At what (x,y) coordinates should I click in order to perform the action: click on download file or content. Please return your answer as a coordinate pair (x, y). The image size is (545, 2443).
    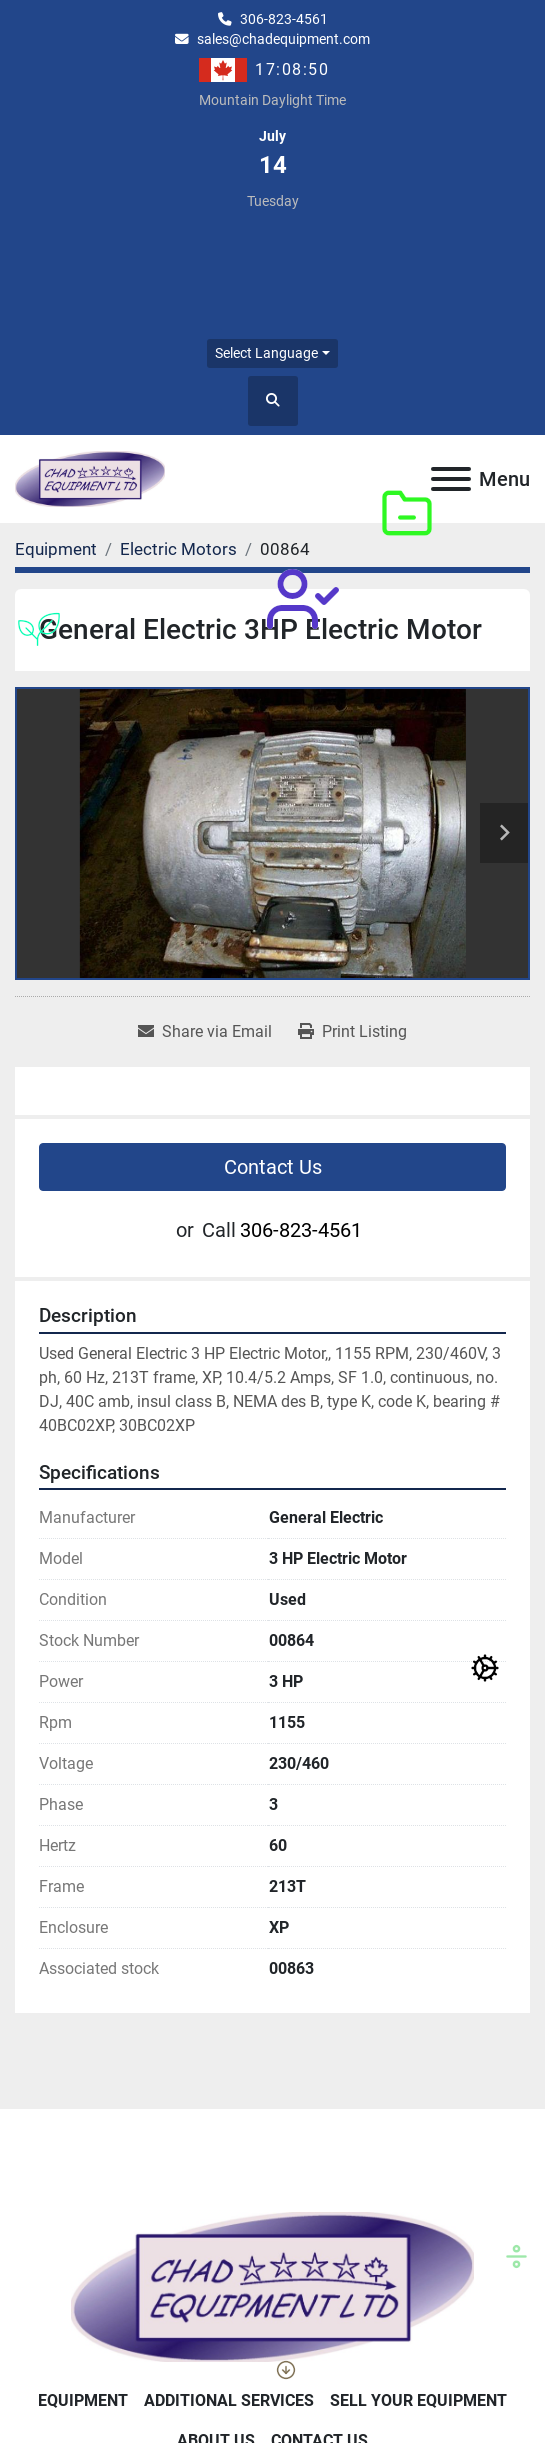
    Looking at the image, I should click on (286, 2370).